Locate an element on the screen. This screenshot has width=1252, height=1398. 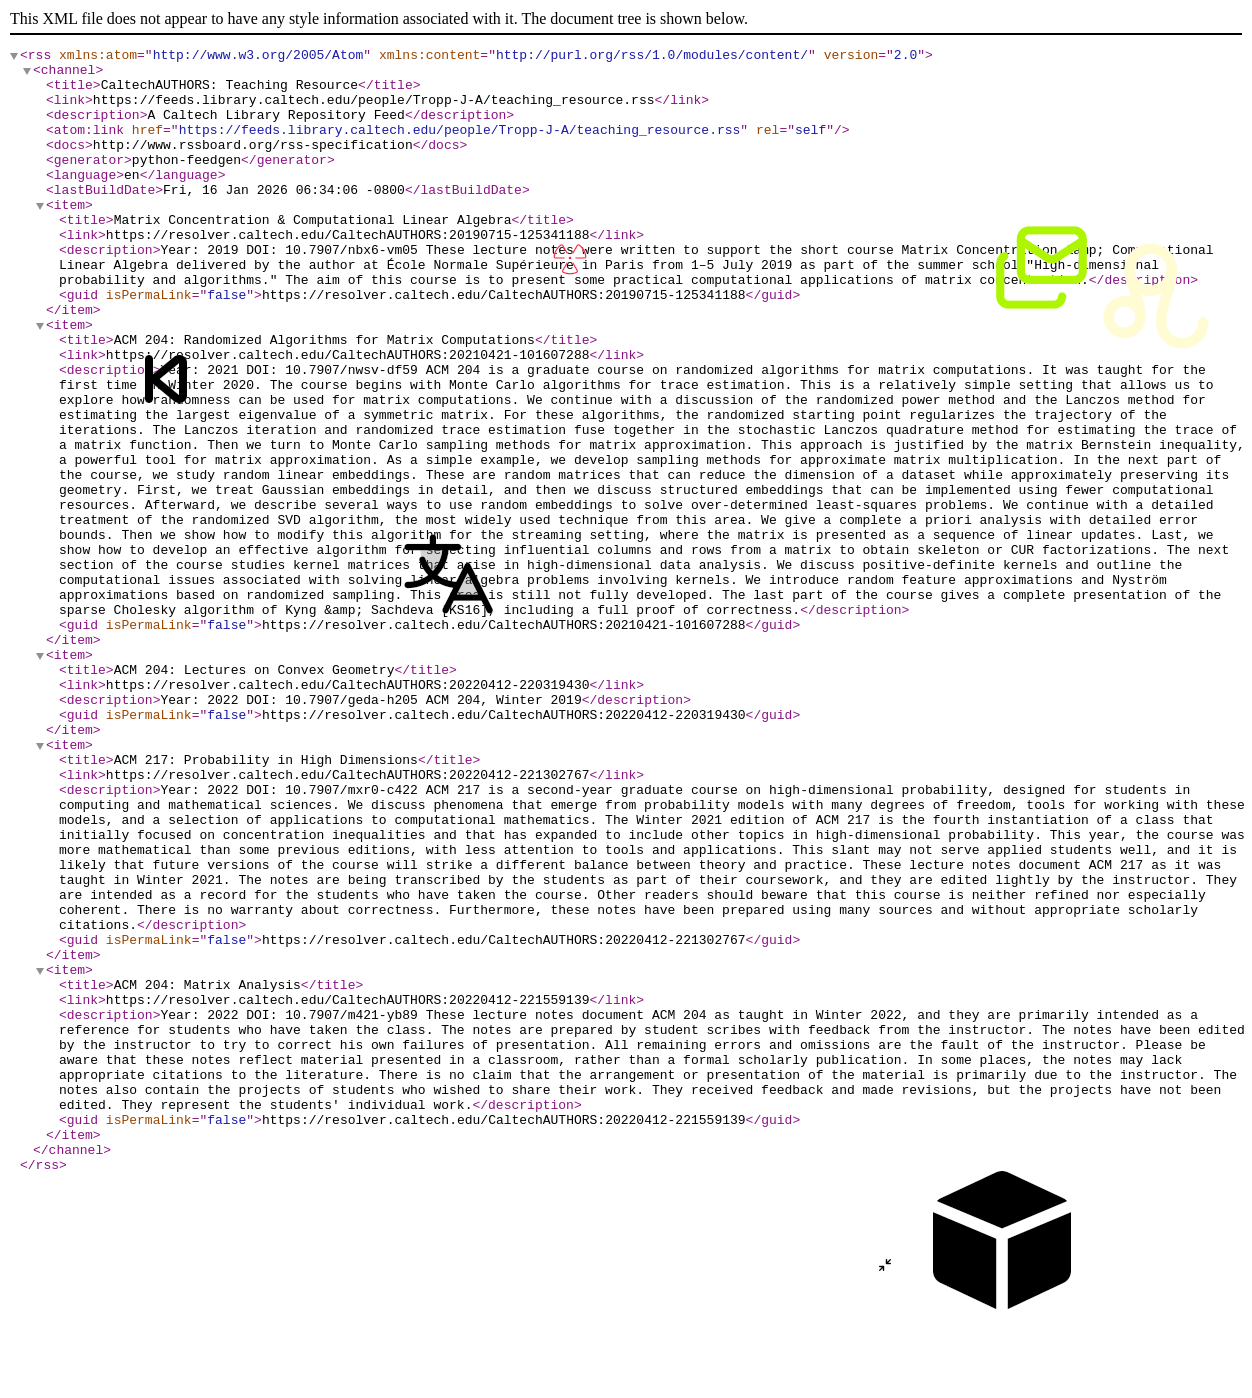
translate text to another language is located at coordinates (445, 575).